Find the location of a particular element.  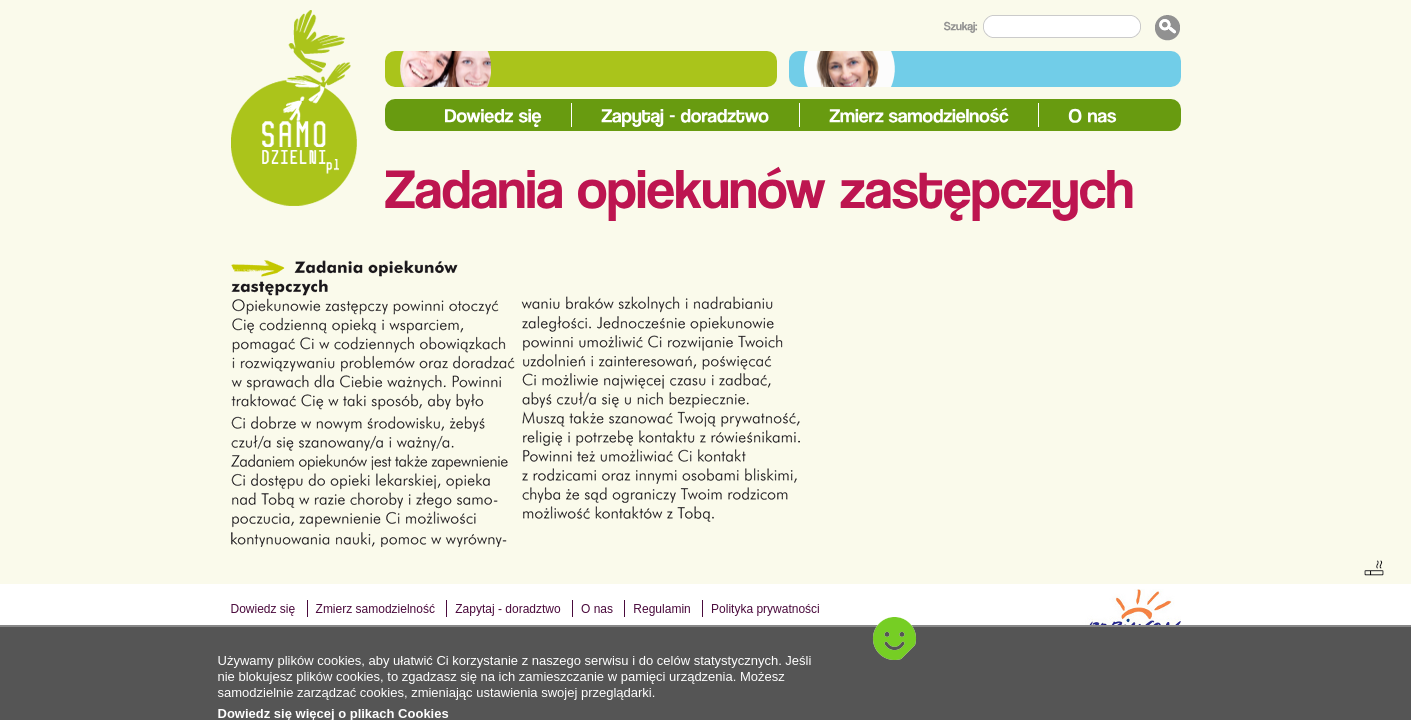

add a sticker to your message is located at coordinates (894, 638).